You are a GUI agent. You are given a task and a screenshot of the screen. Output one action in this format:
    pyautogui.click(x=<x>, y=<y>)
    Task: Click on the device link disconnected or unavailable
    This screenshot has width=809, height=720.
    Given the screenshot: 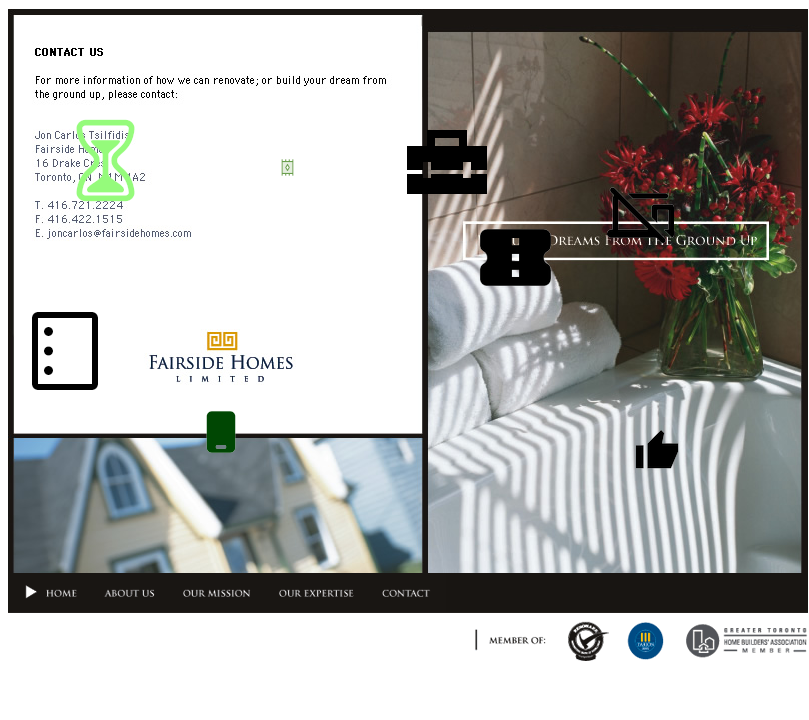 What is the action you would take?
    pyautogui.click(x=640, y=215)
    